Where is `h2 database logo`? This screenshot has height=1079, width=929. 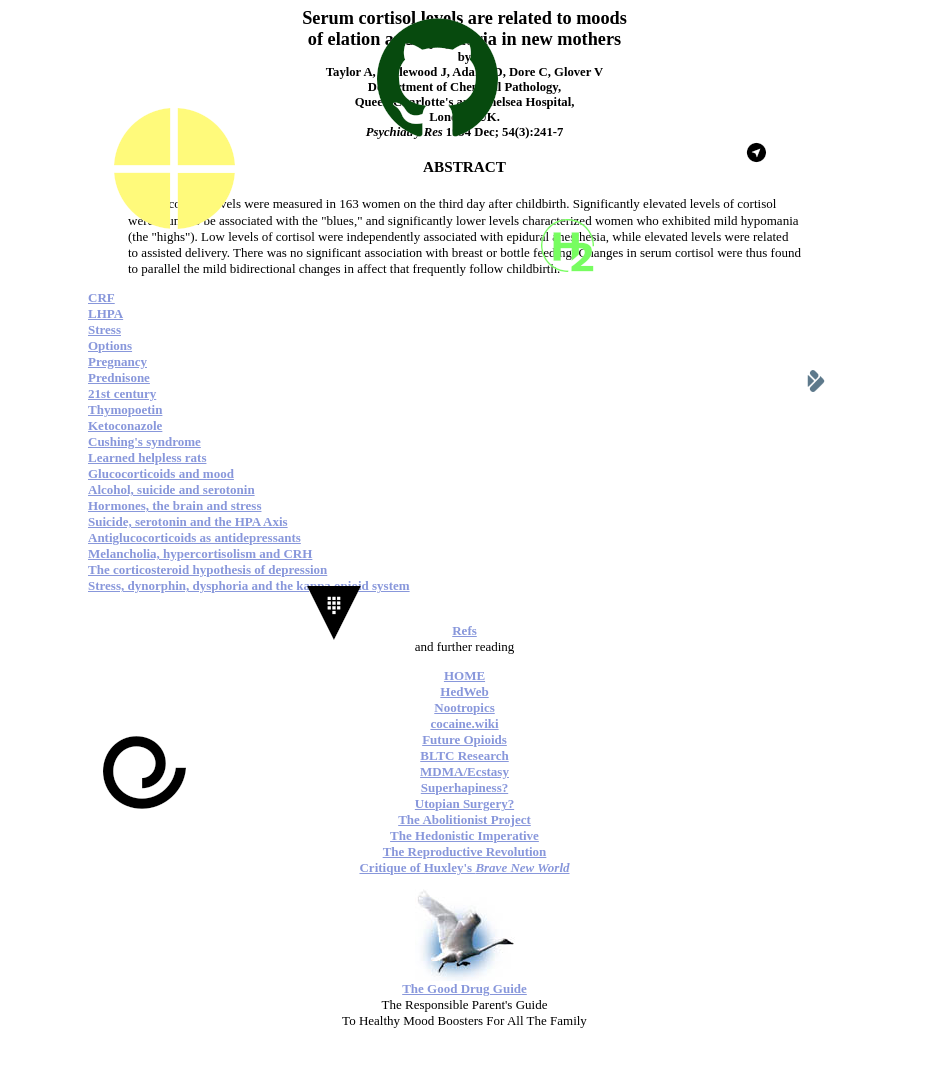 h2 database logo is located at coordinates (567, 245).